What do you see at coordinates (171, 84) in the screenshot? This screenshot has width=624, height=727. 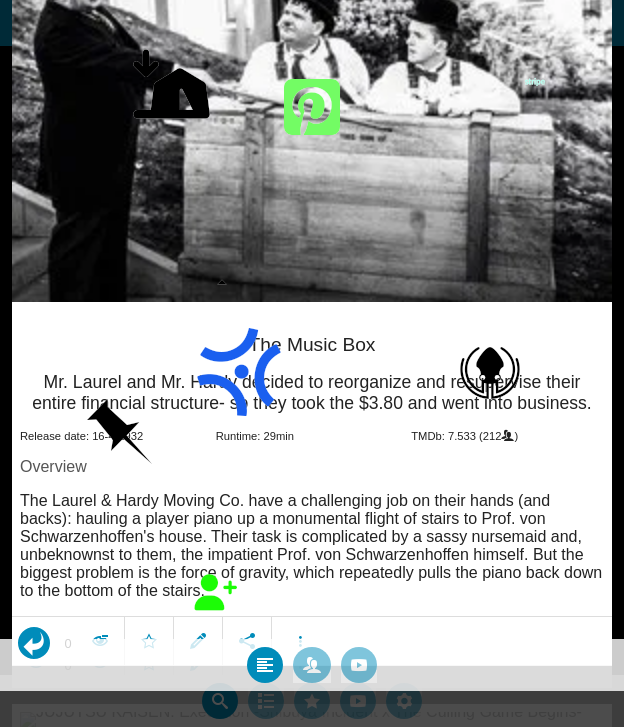 I see `download campsite or camping information` at bounding box center [171, 84].